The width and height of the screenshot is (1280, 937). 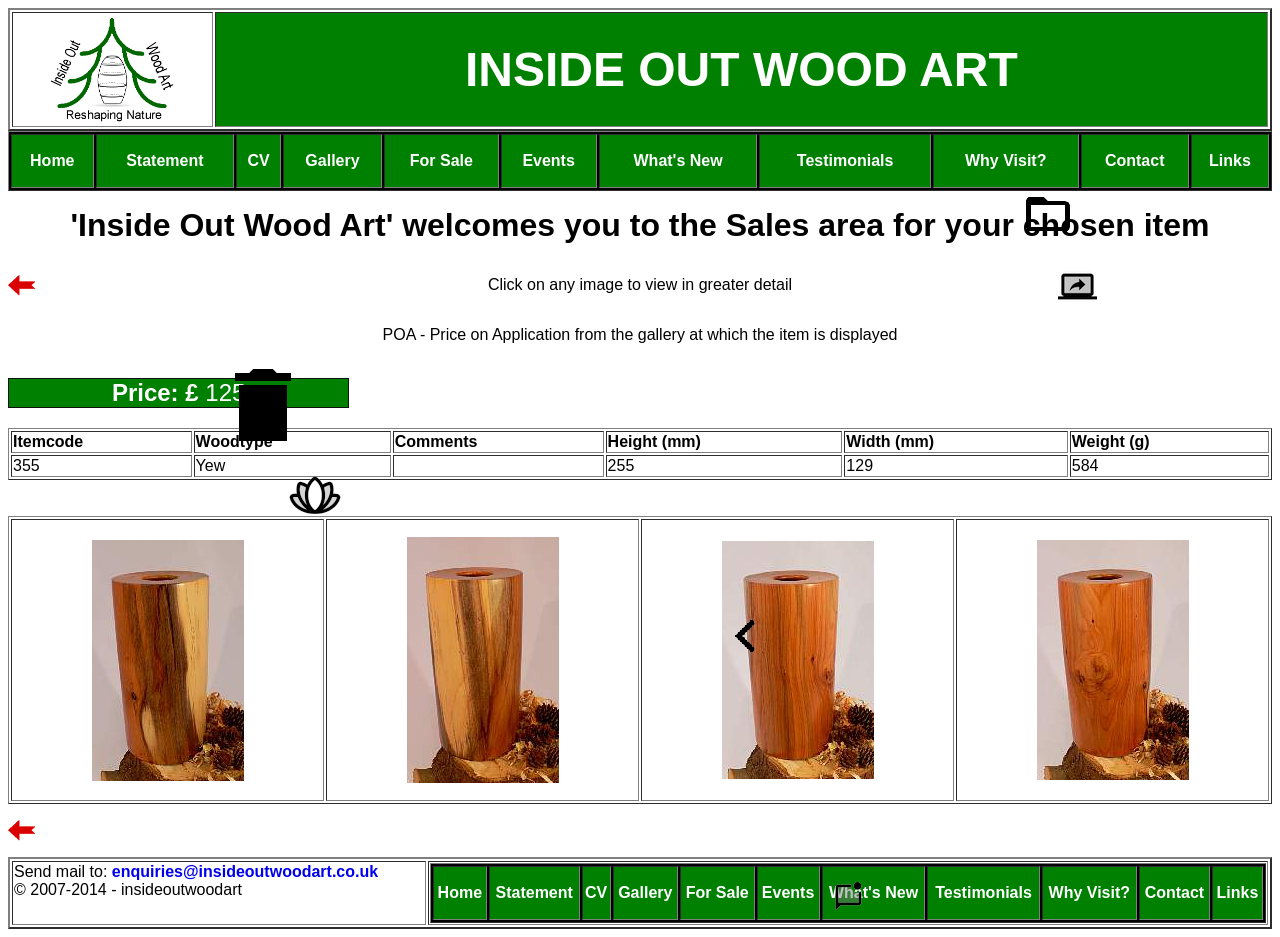 I want to click on indicates unread messages in chat, so click(x=848, y=897).